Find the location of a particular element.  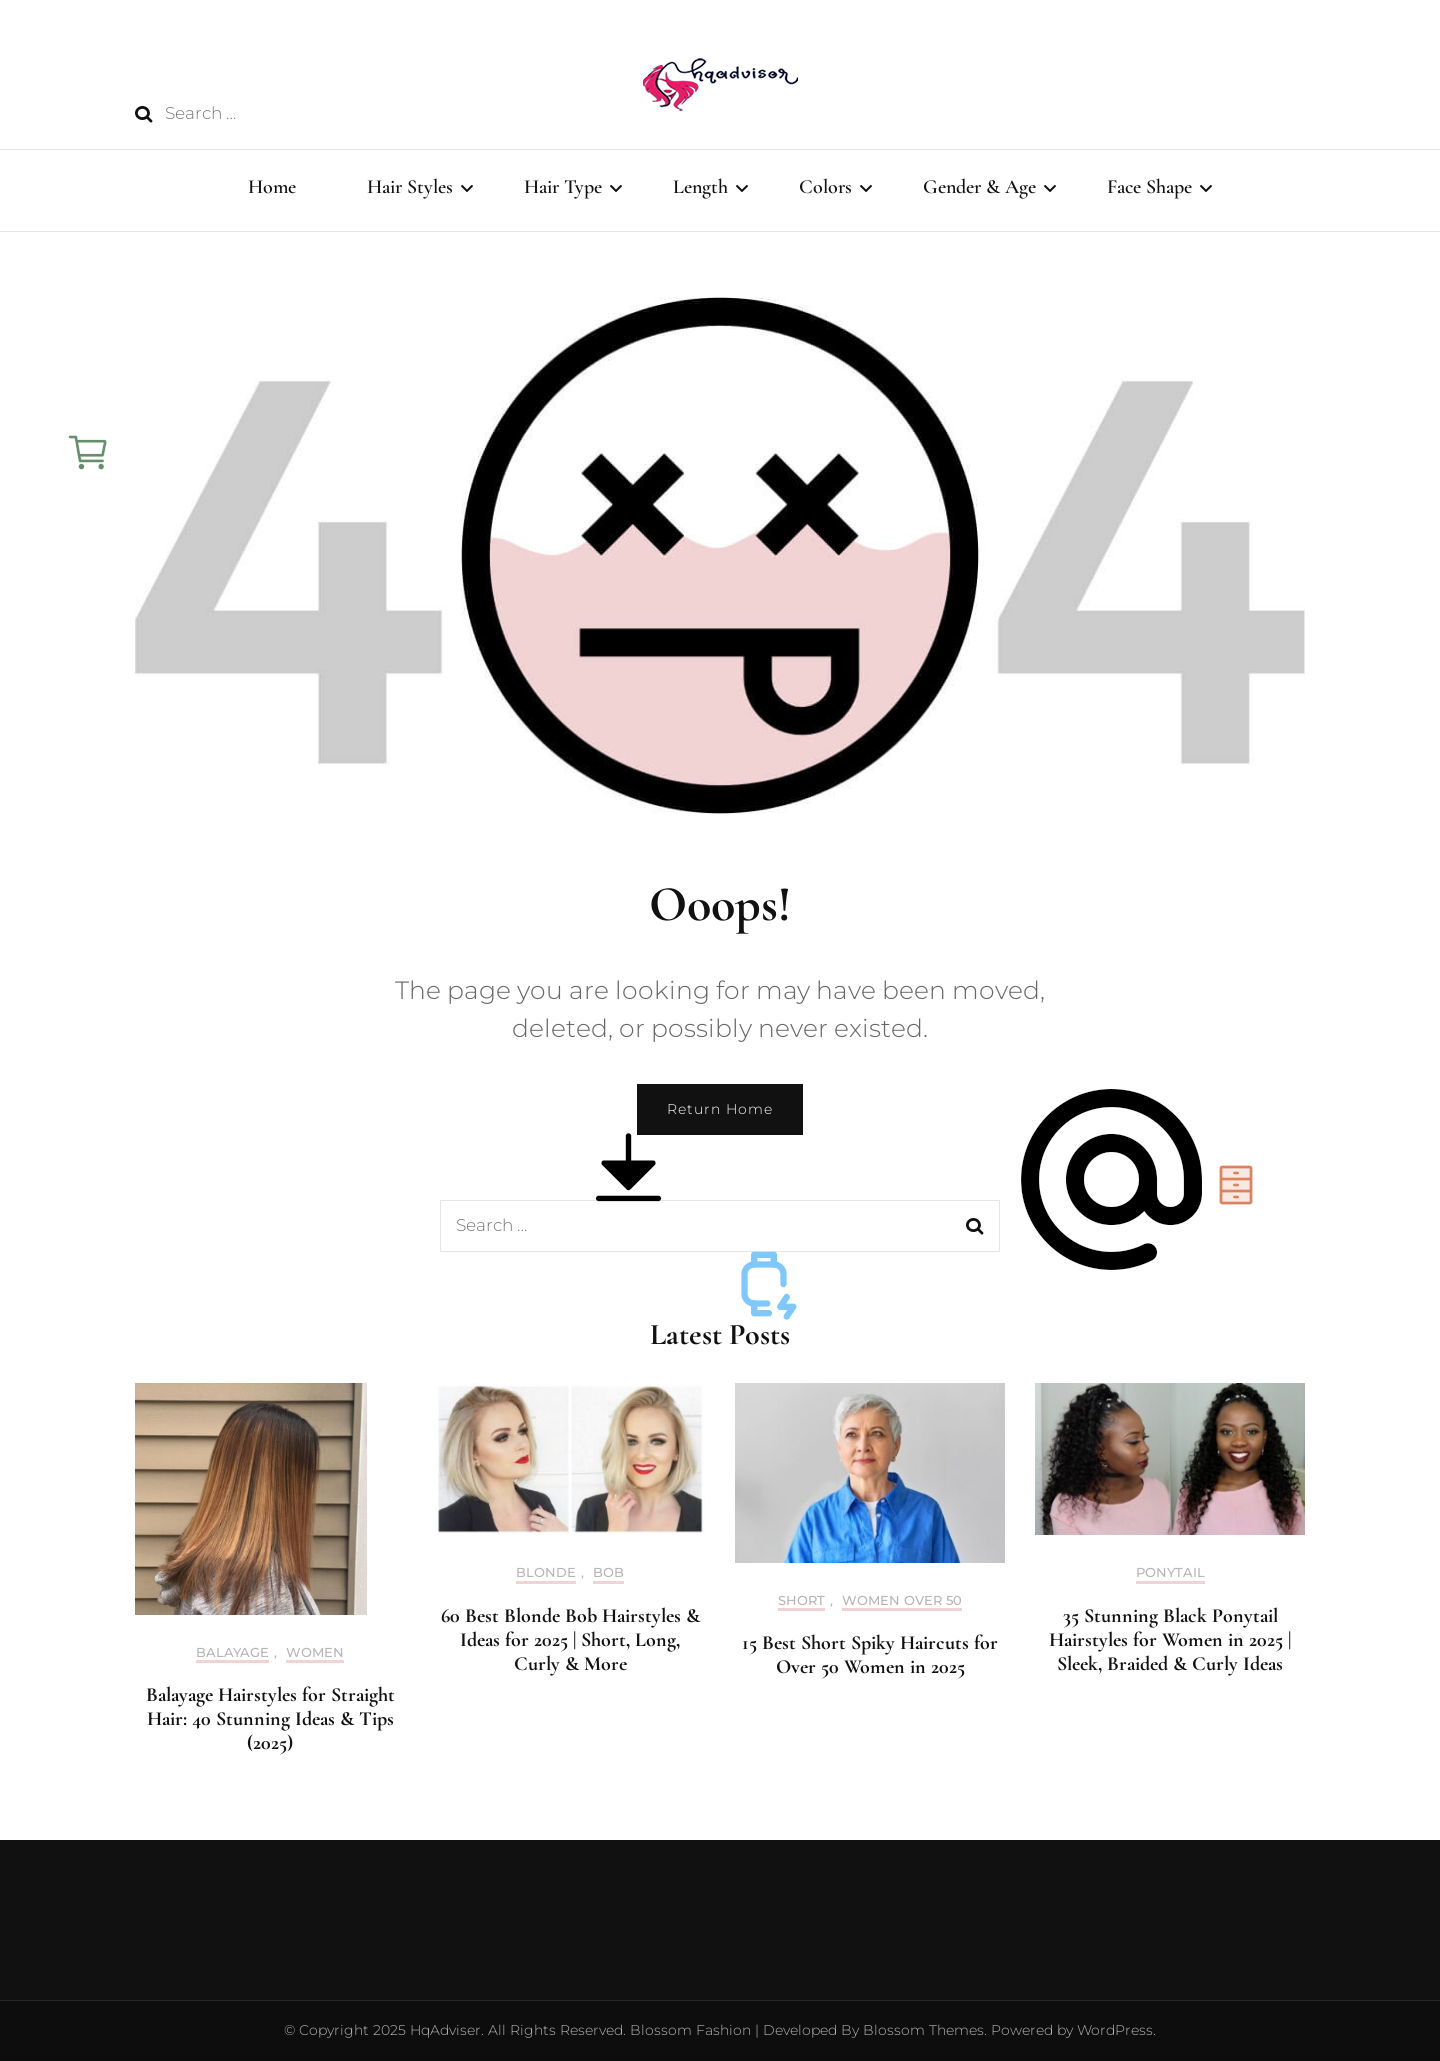

smartwatch charging status is located at coordinates (764, 1284).